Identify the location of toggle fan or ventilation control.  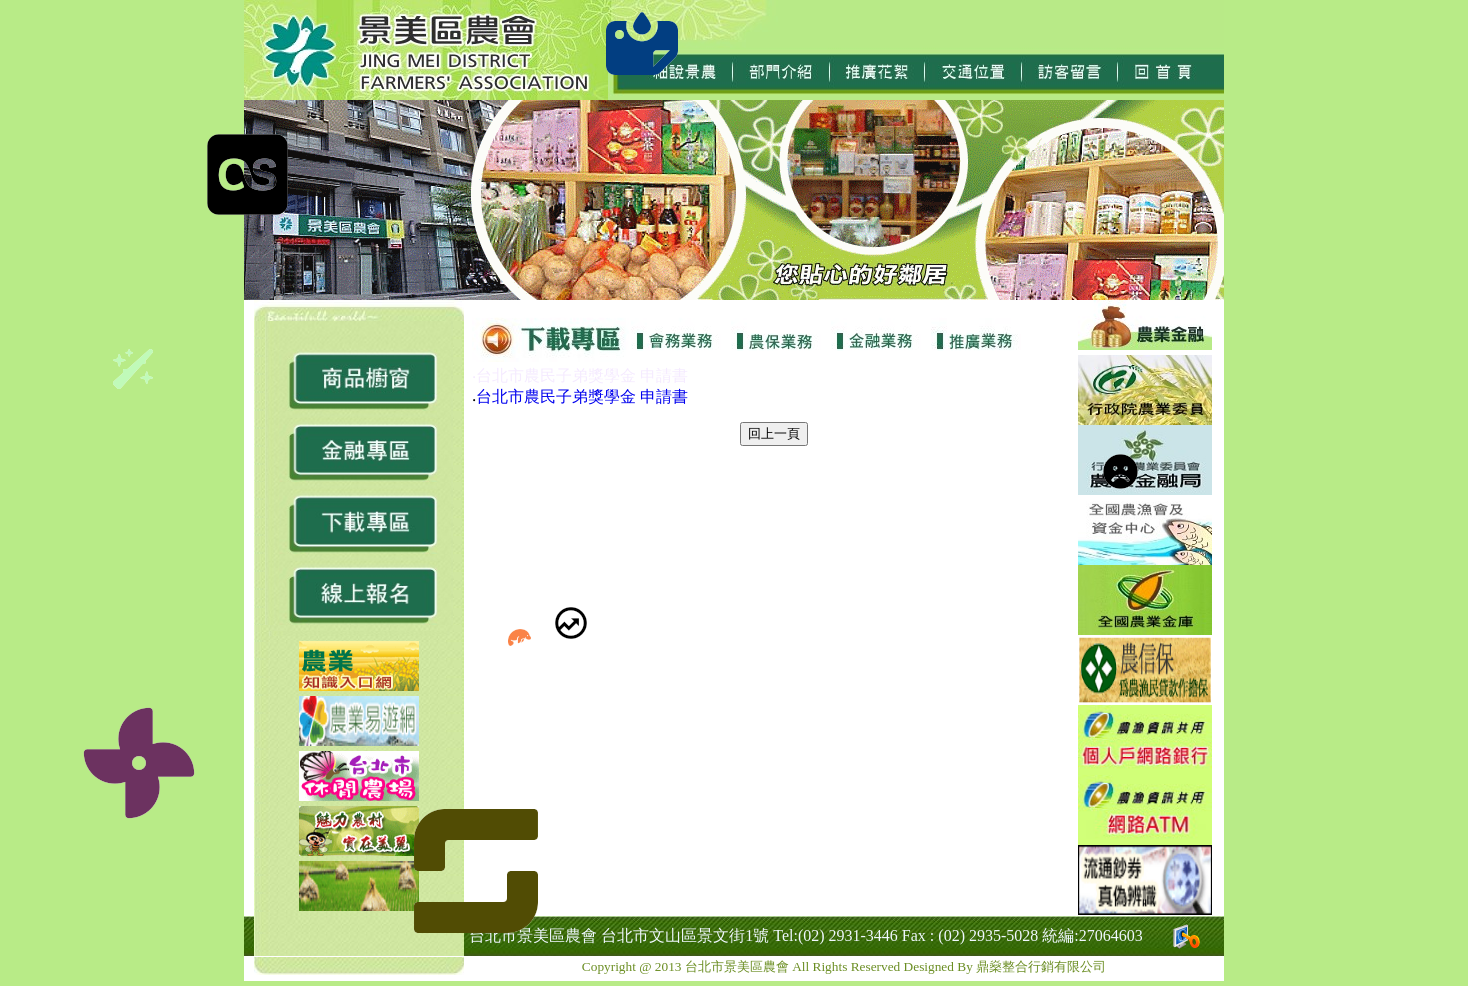
(139, 763).